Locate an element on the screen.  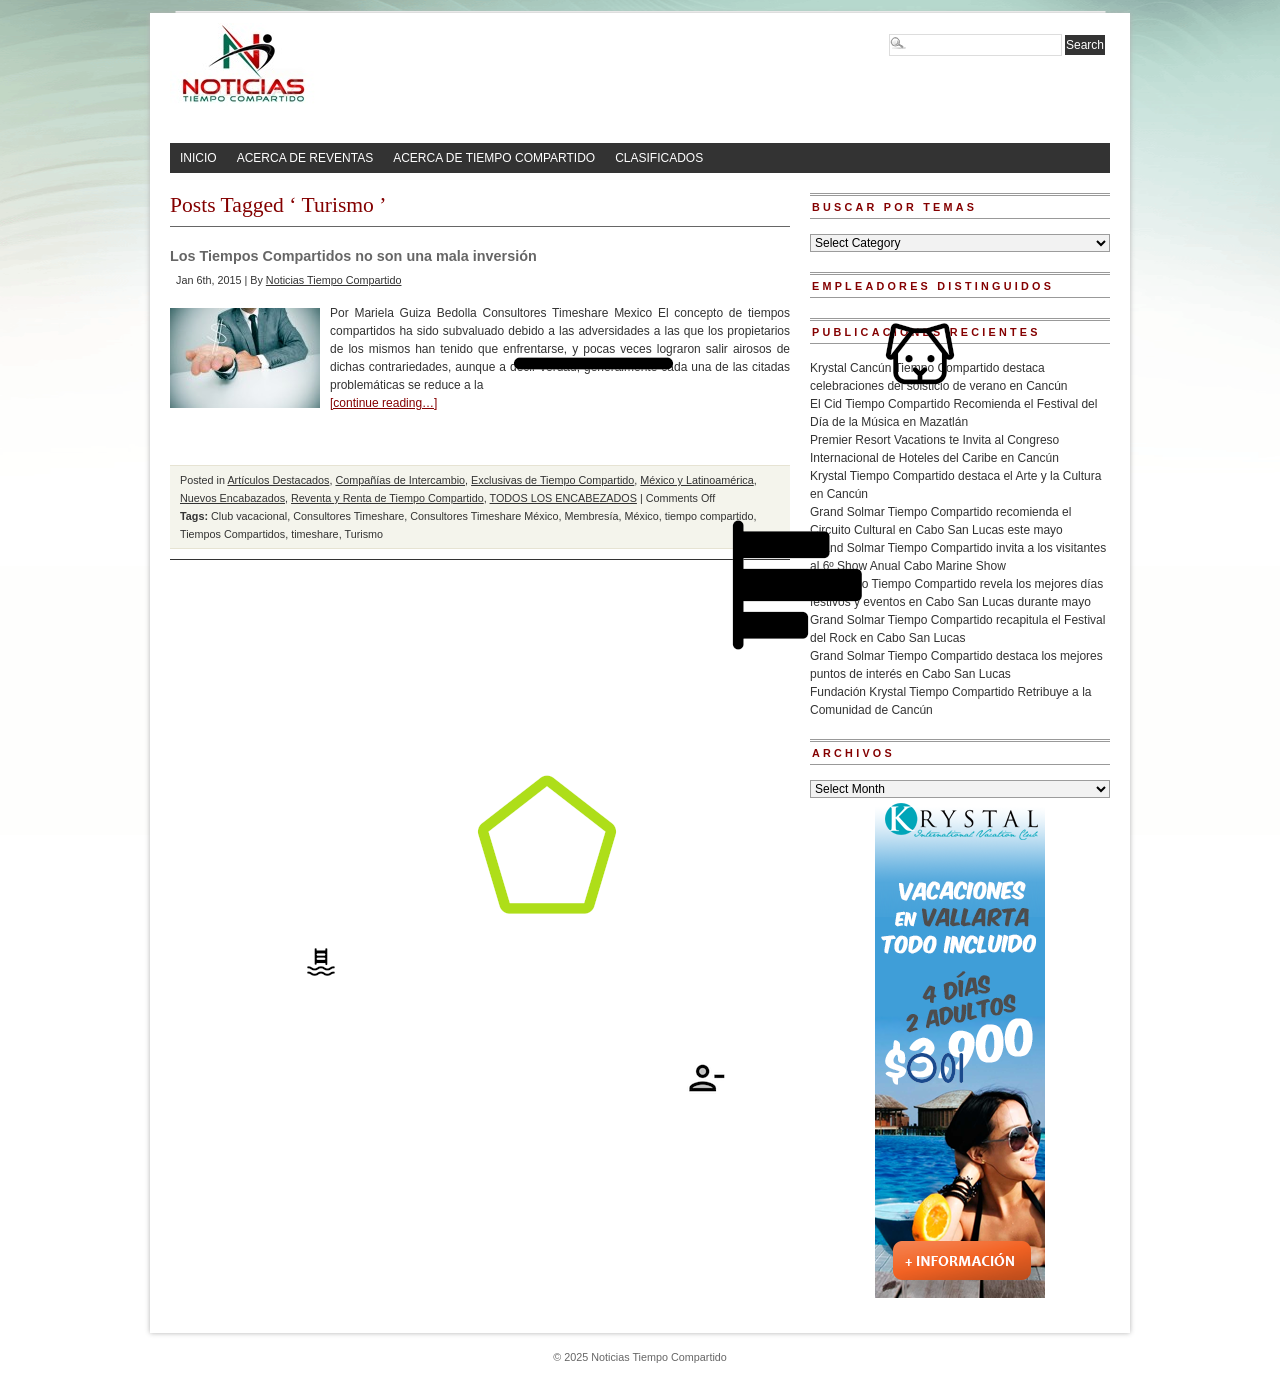
remove a contact or friend is located at coordinates (706, 1078).